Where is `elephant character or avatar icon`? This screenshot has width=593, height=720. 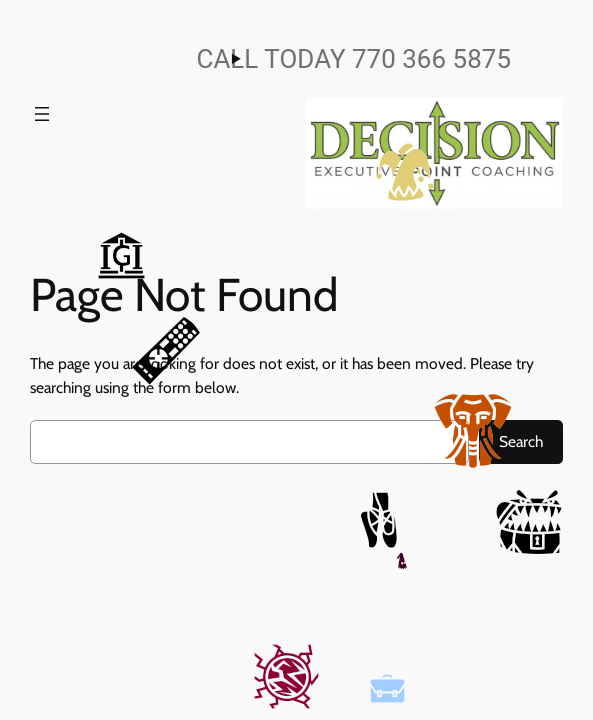
elephant character or avatar icon is located at coordinates (473, 431).